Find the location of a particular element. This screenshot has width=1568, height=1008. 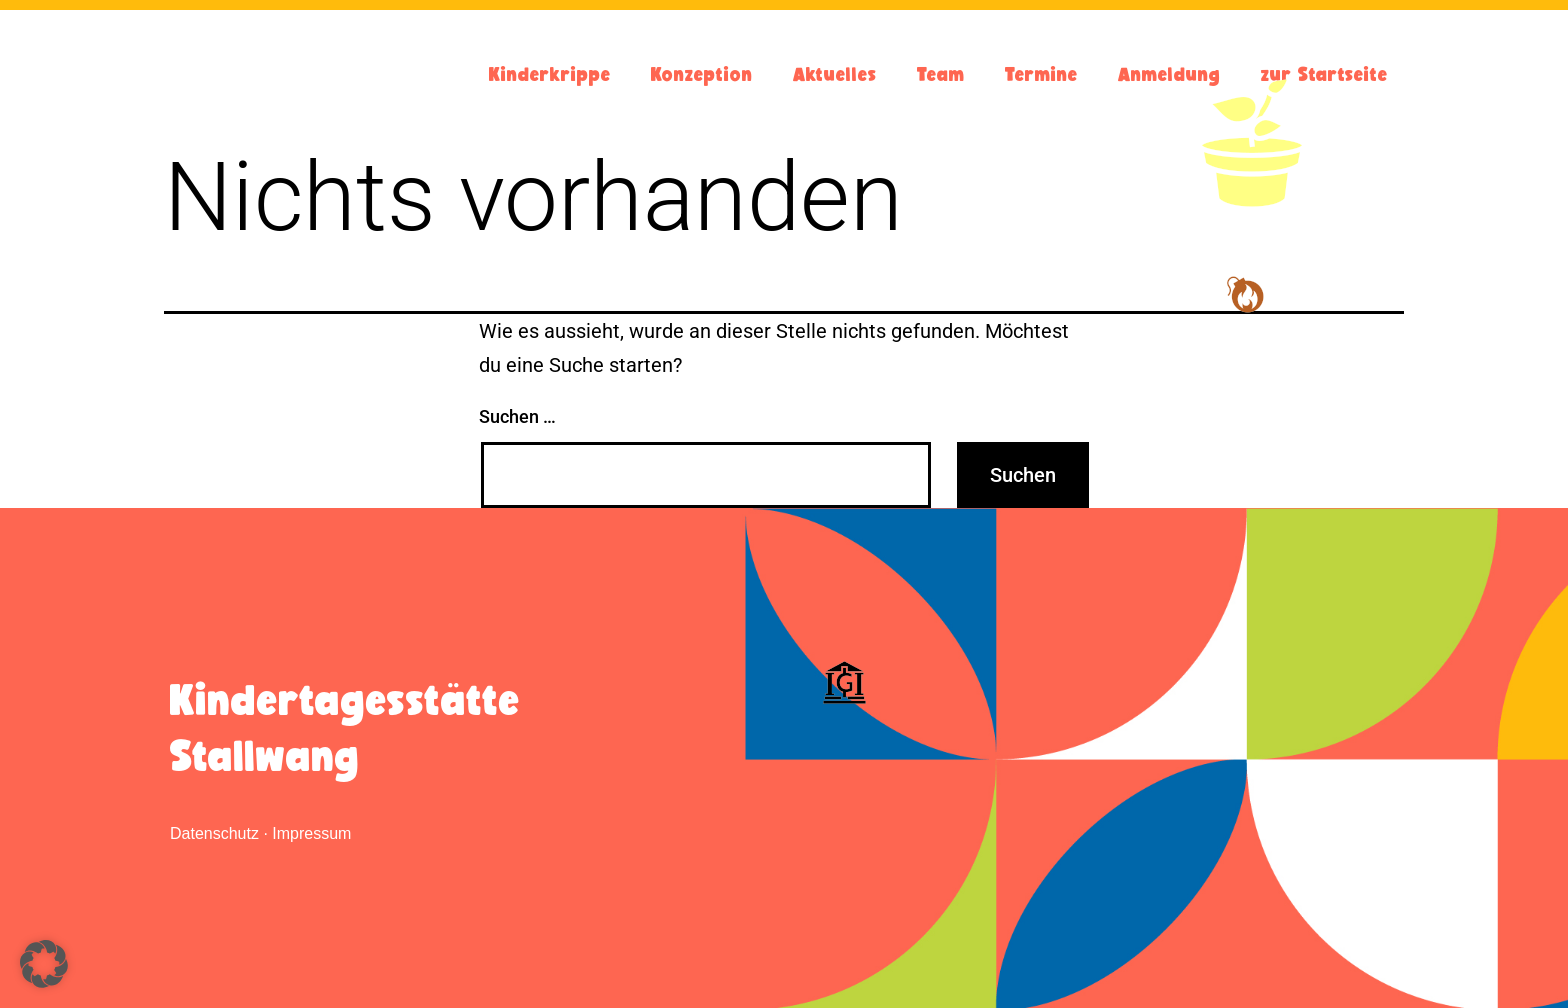

access banking or financial services is located at coordinates (844, 682).